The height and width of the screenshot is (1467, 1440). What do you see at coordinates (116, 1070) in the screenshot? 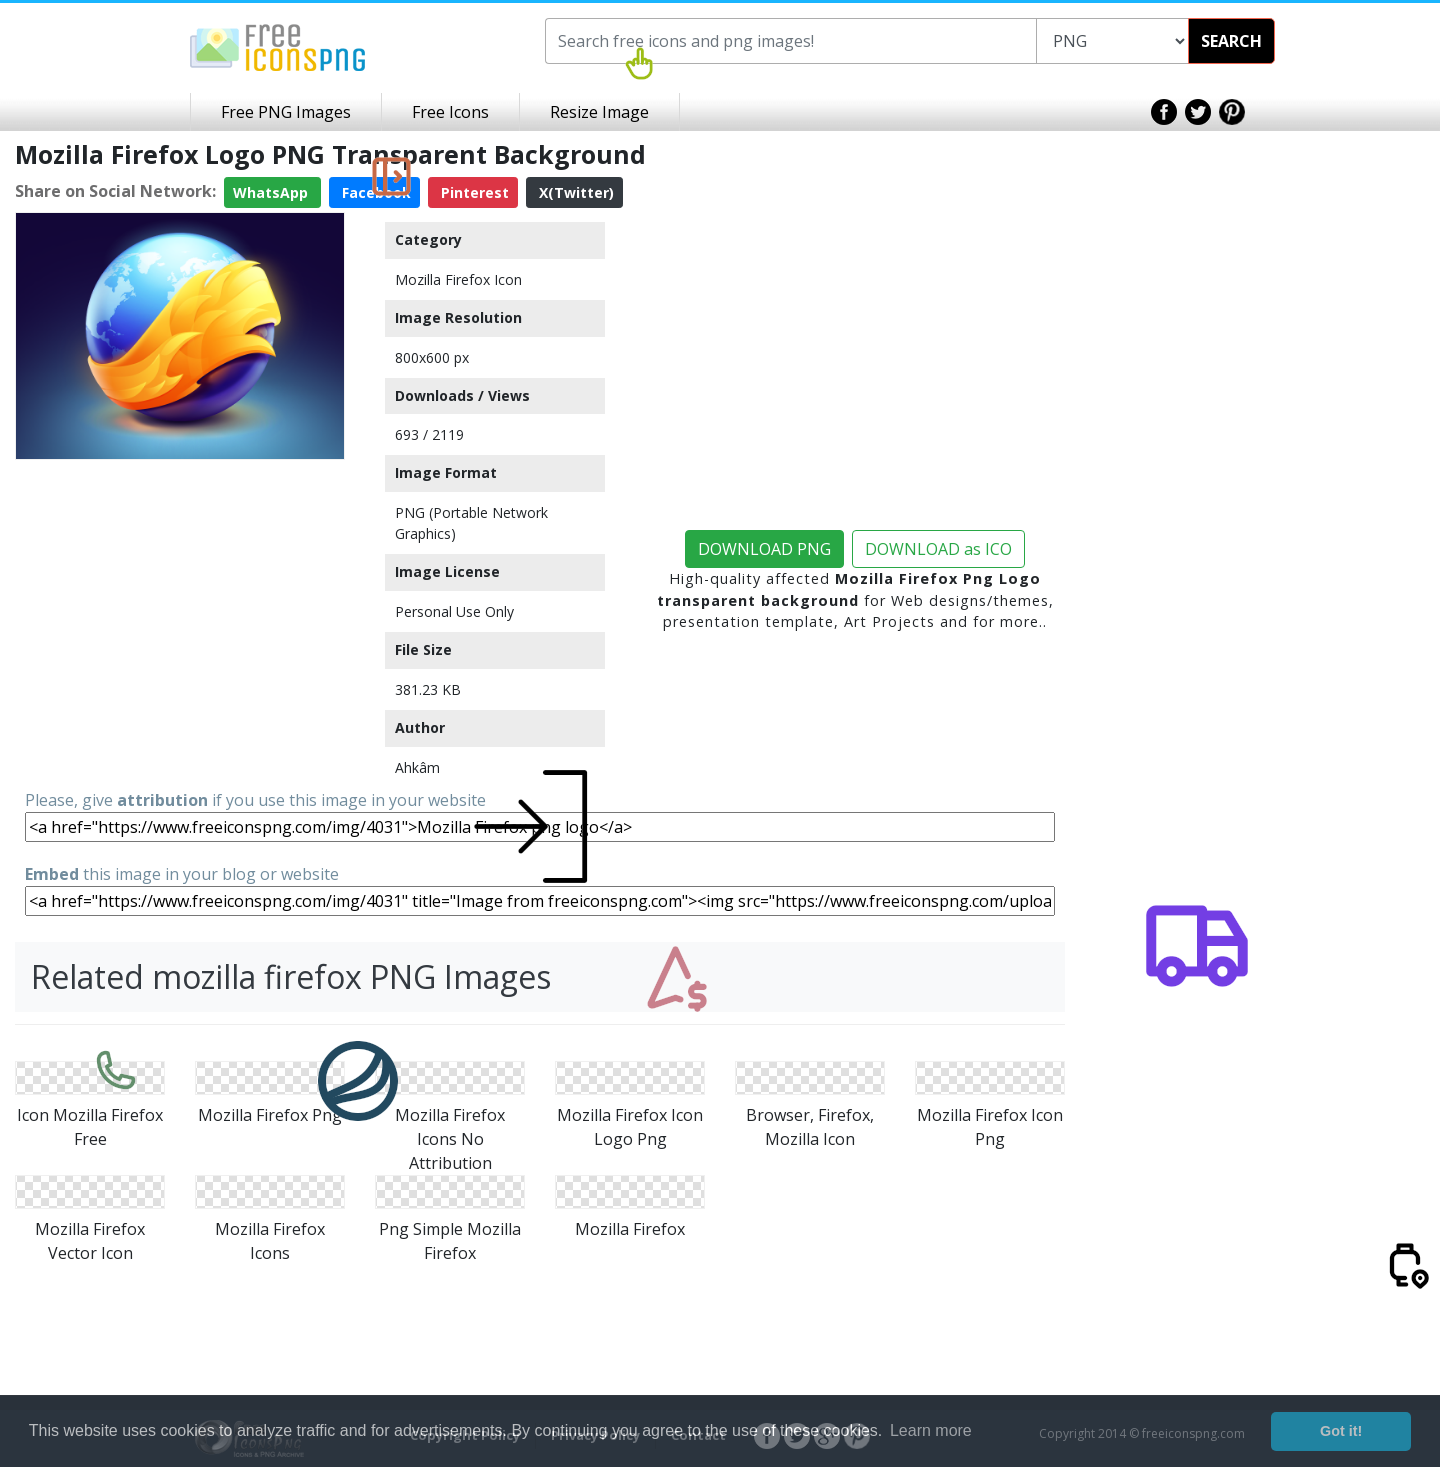
I see `make a phone call` at bounding box center [116, 1070].